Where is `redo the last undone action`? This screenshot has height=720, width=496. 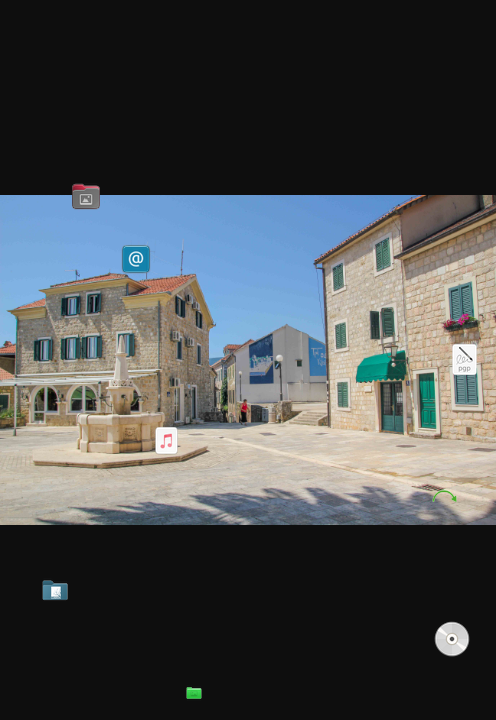
redo the last undone action is located at coordinates (444, 496).